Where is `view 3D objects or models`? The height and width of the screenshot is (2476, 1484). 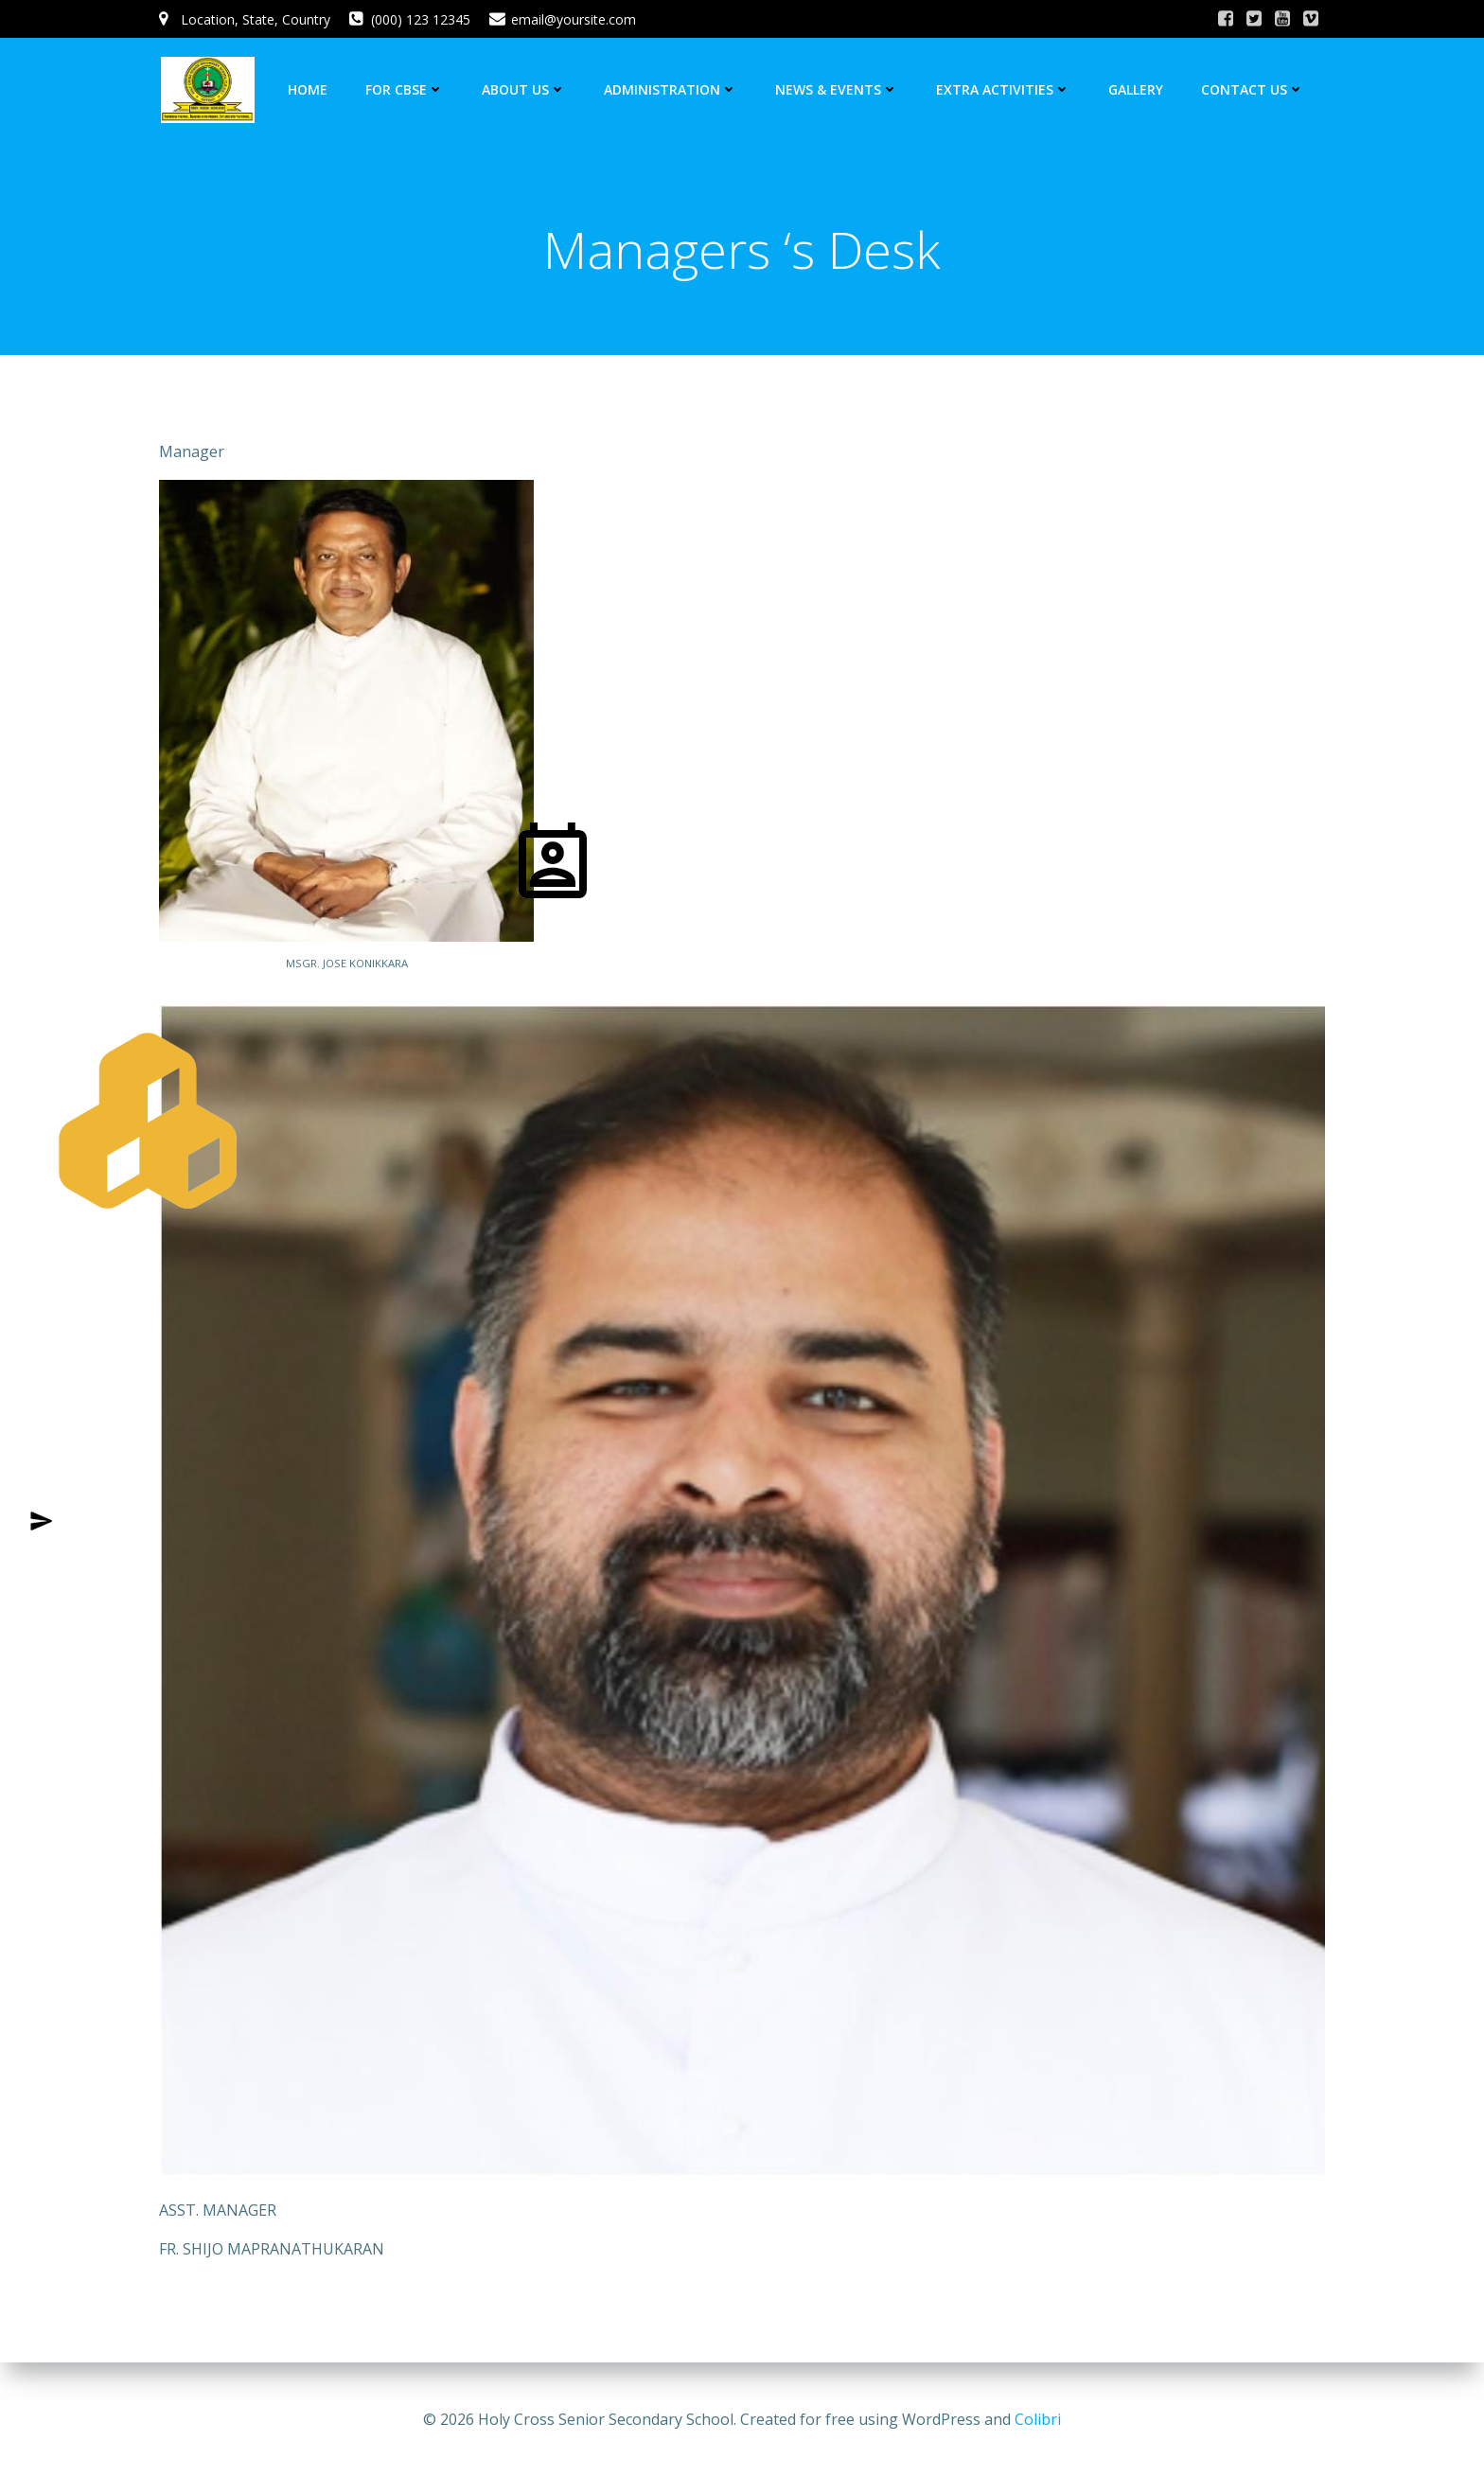
view 3D objects or models is located at coordinates (148, 1124).